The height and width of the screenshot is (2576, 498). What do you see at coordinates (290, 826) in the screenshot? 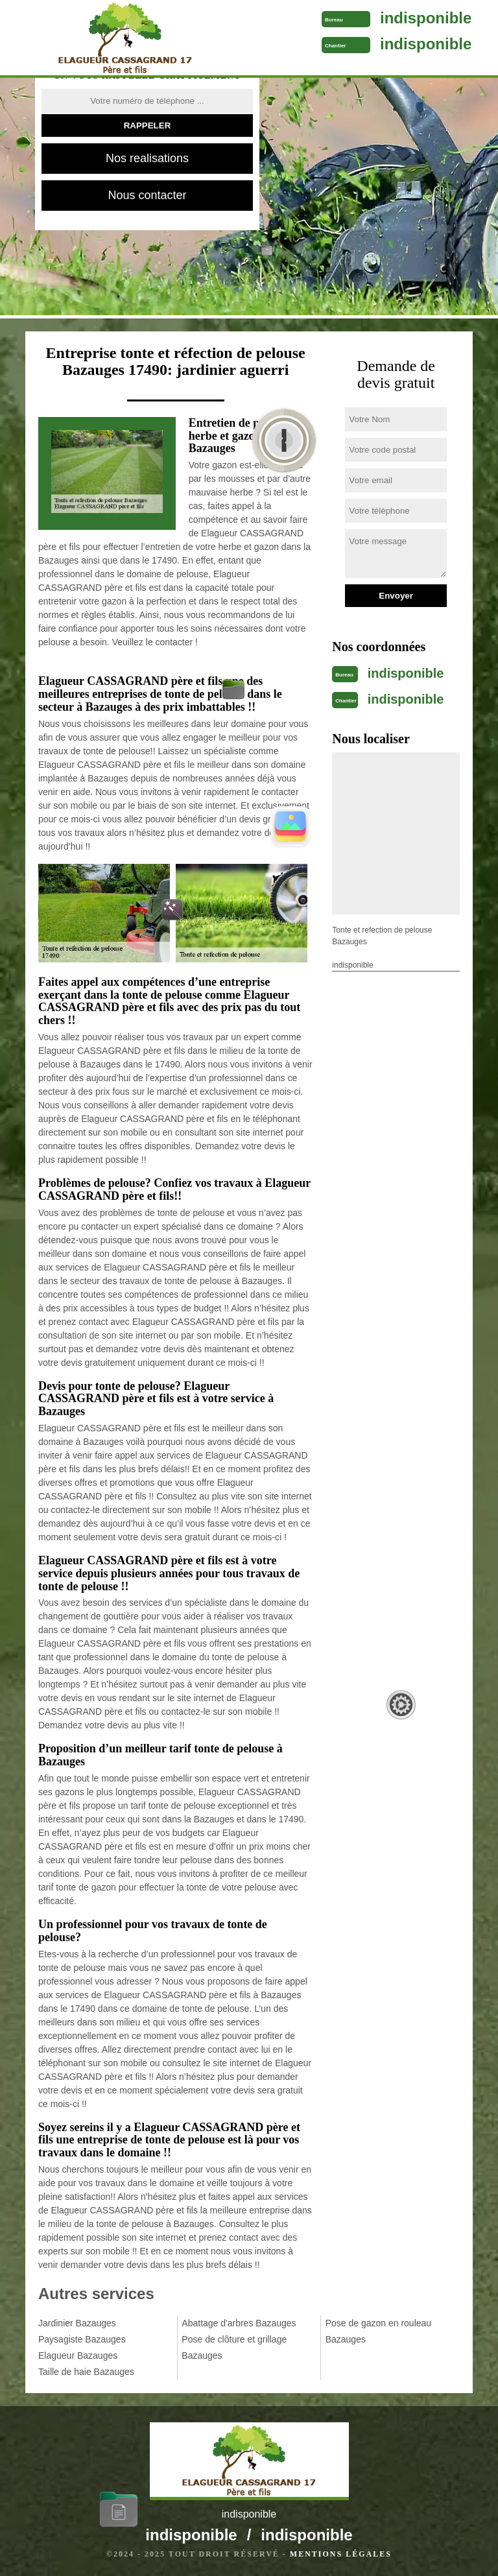
I see `open imagefan reloaded photo viewer app` at bounding box center [290, 826].